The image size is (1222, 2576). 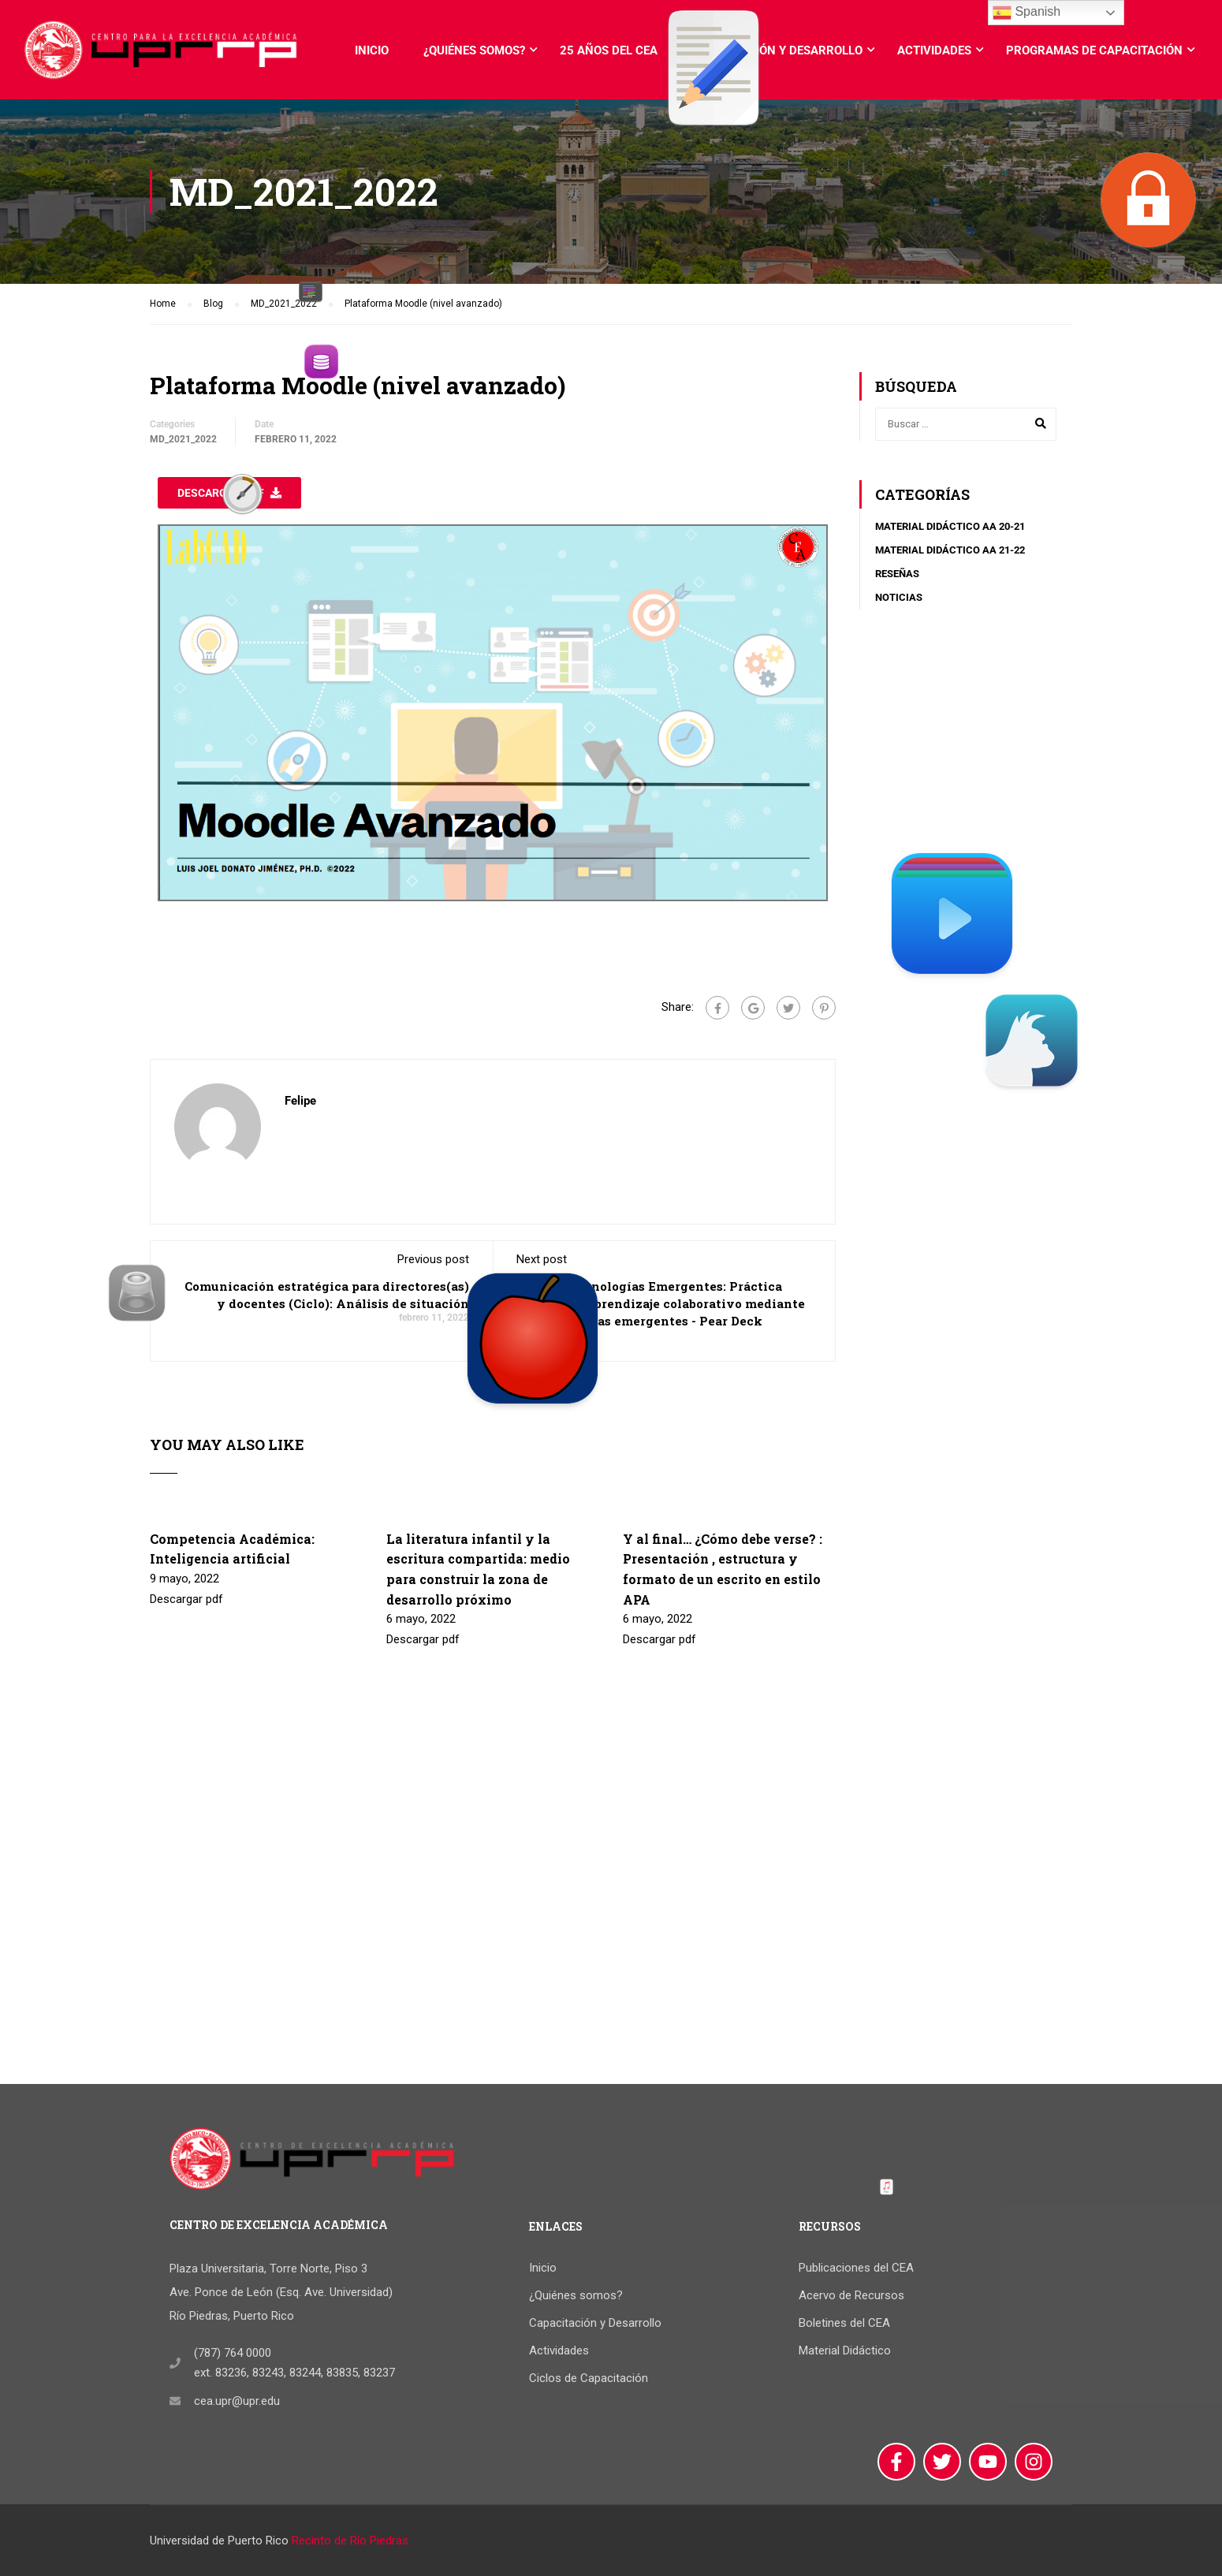 I want to click on open preview app to view images and PDFs, so click(x=136, y=1292).